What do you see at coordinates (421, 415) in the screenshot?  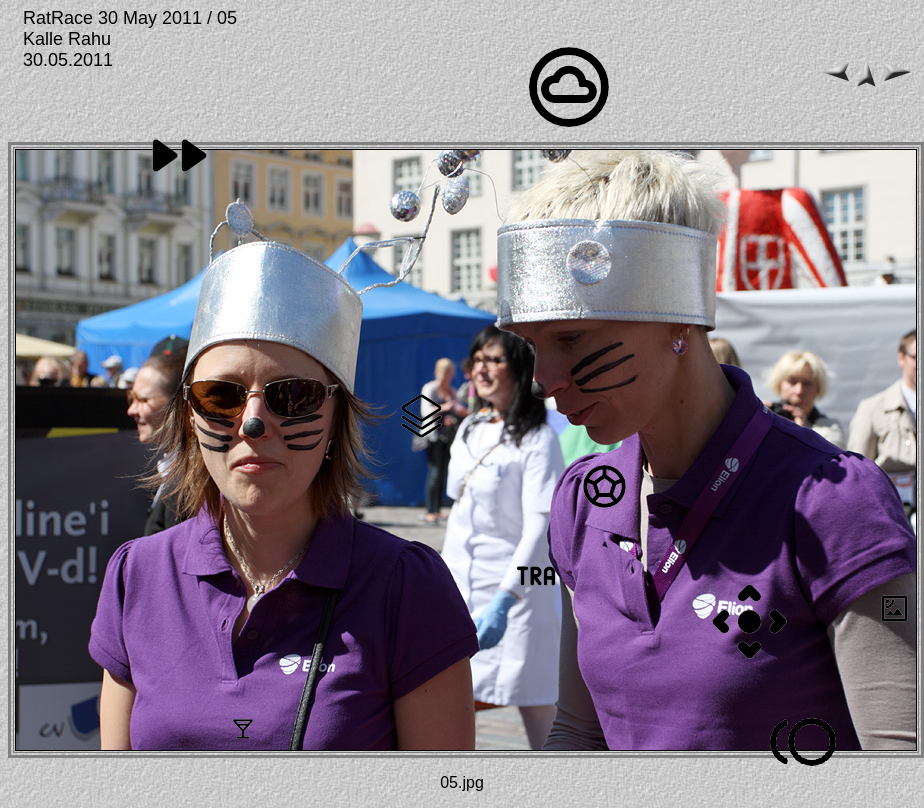 I see `view stacked layers or items` at bounding box center [421, 415].